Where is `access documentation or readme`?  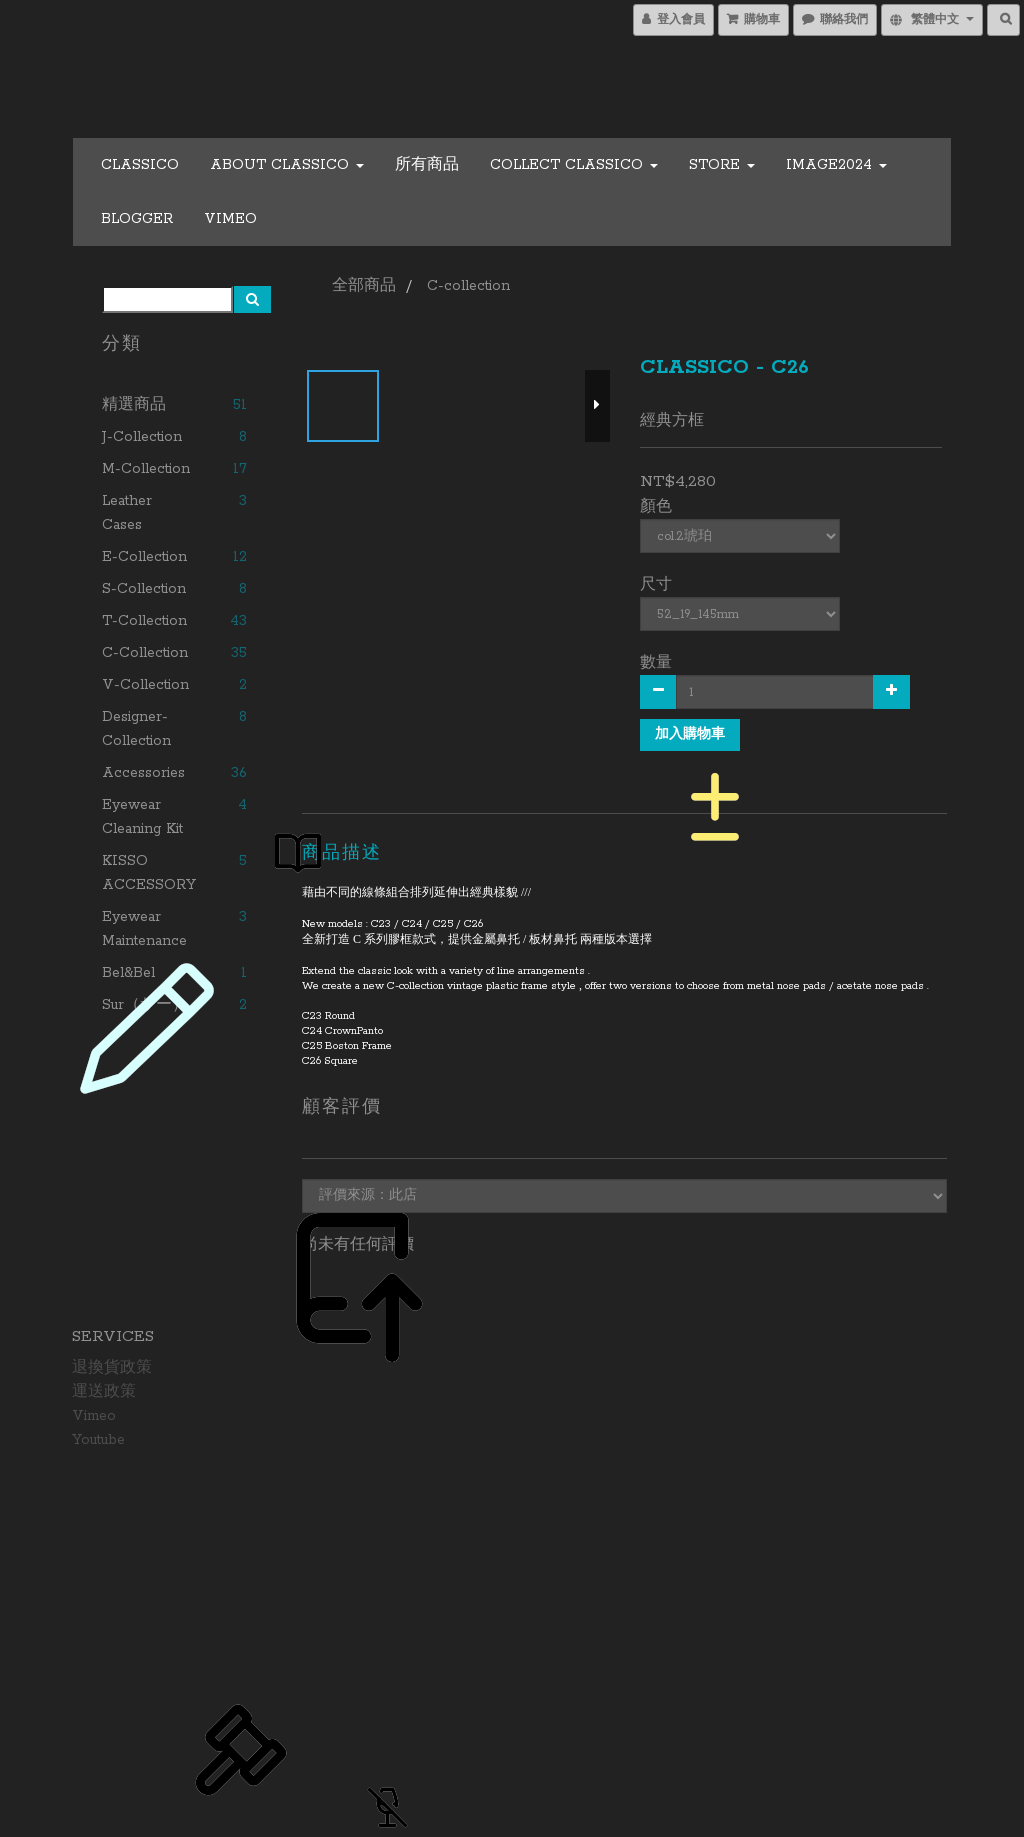 access documentation or readme is located at coordinates (298, 854).